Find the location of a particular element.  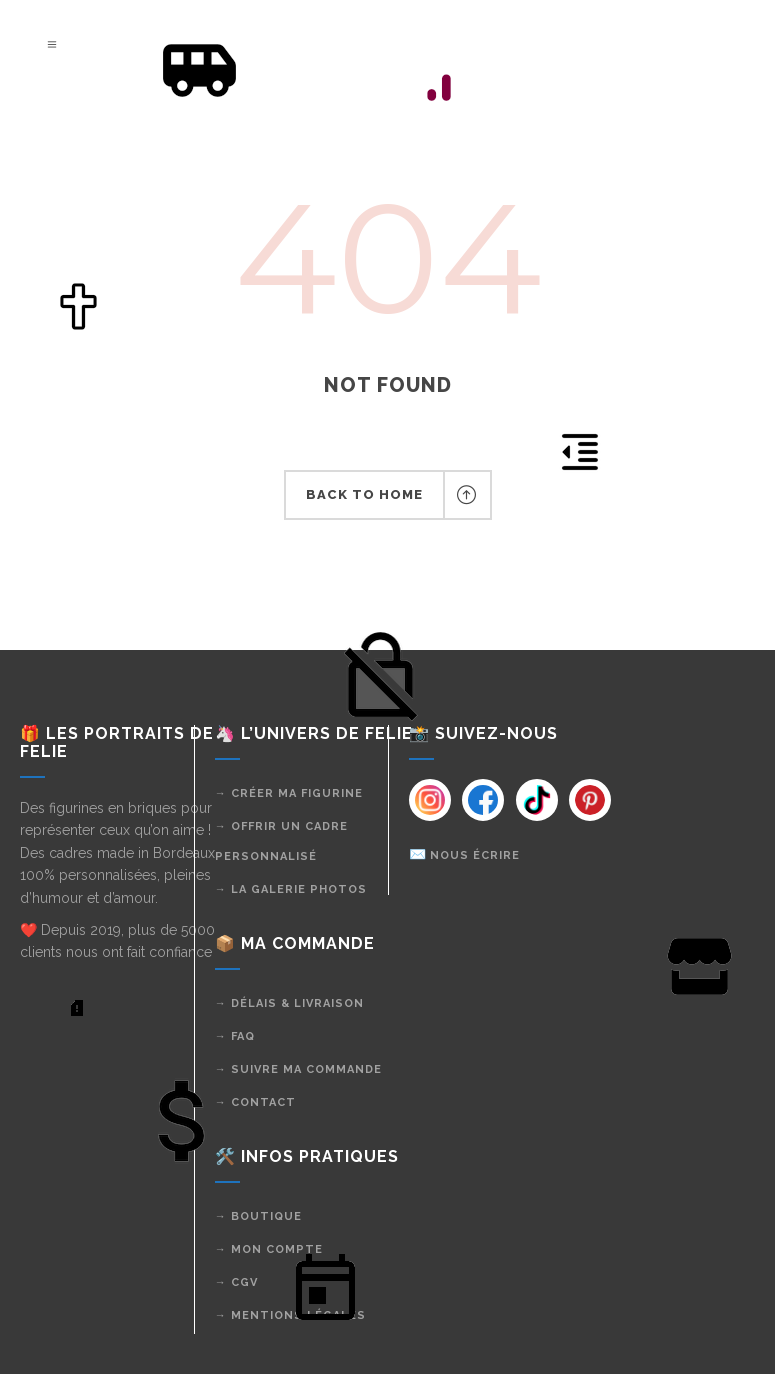

indicates an unencrypted or insecure connection is located at coordinates (380, 676).